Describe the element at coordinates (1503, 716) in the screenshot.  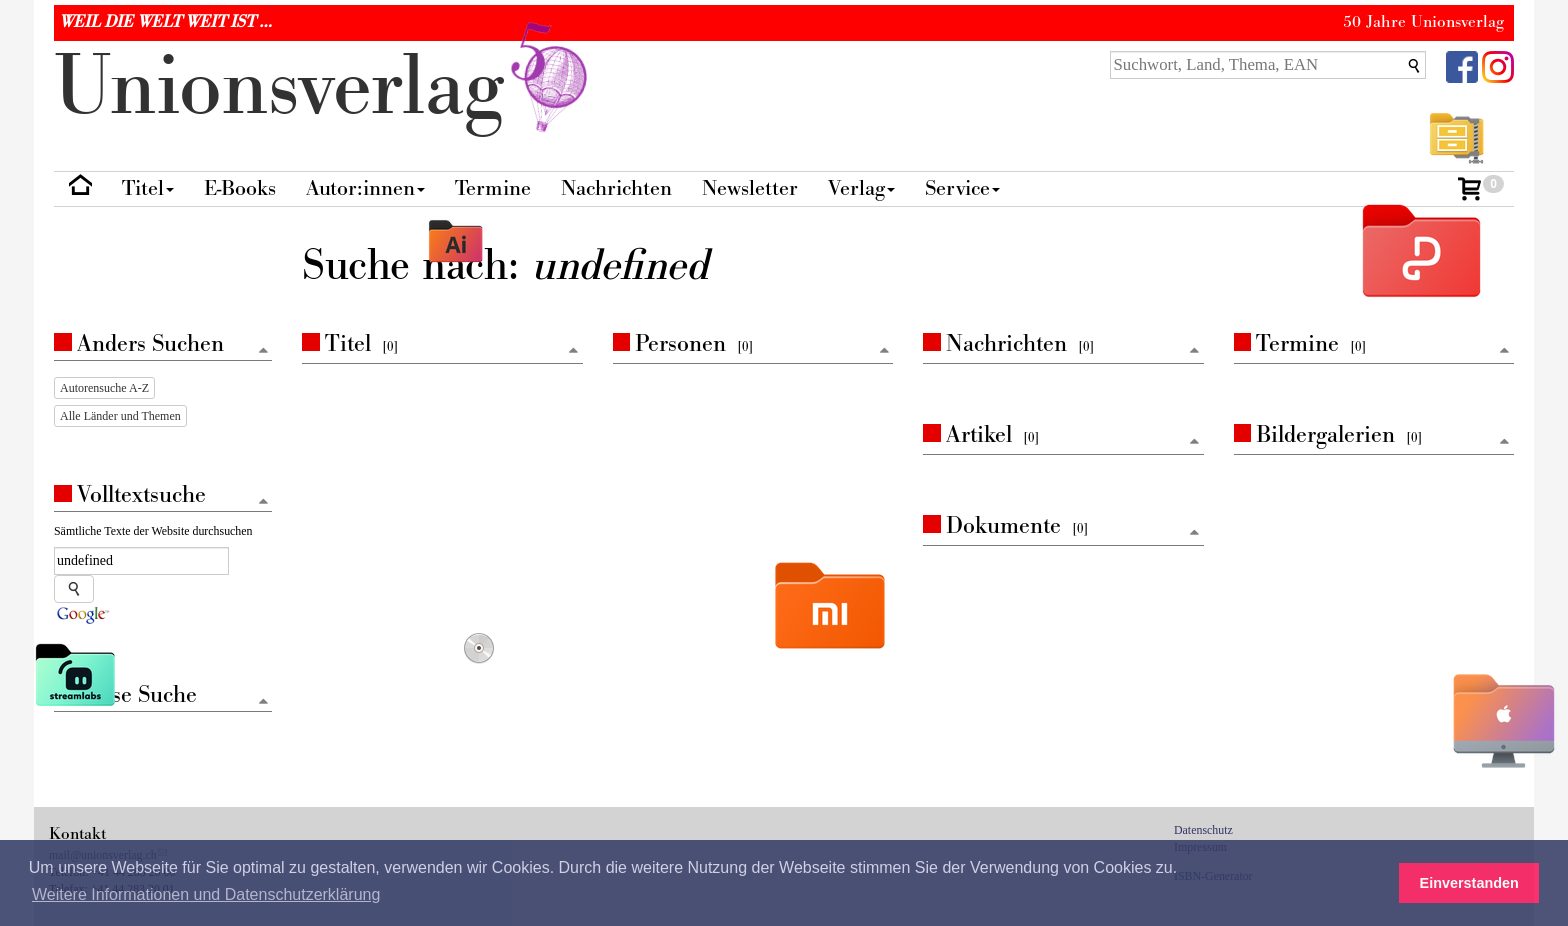
I see `open mac desktop files folder` at that location.